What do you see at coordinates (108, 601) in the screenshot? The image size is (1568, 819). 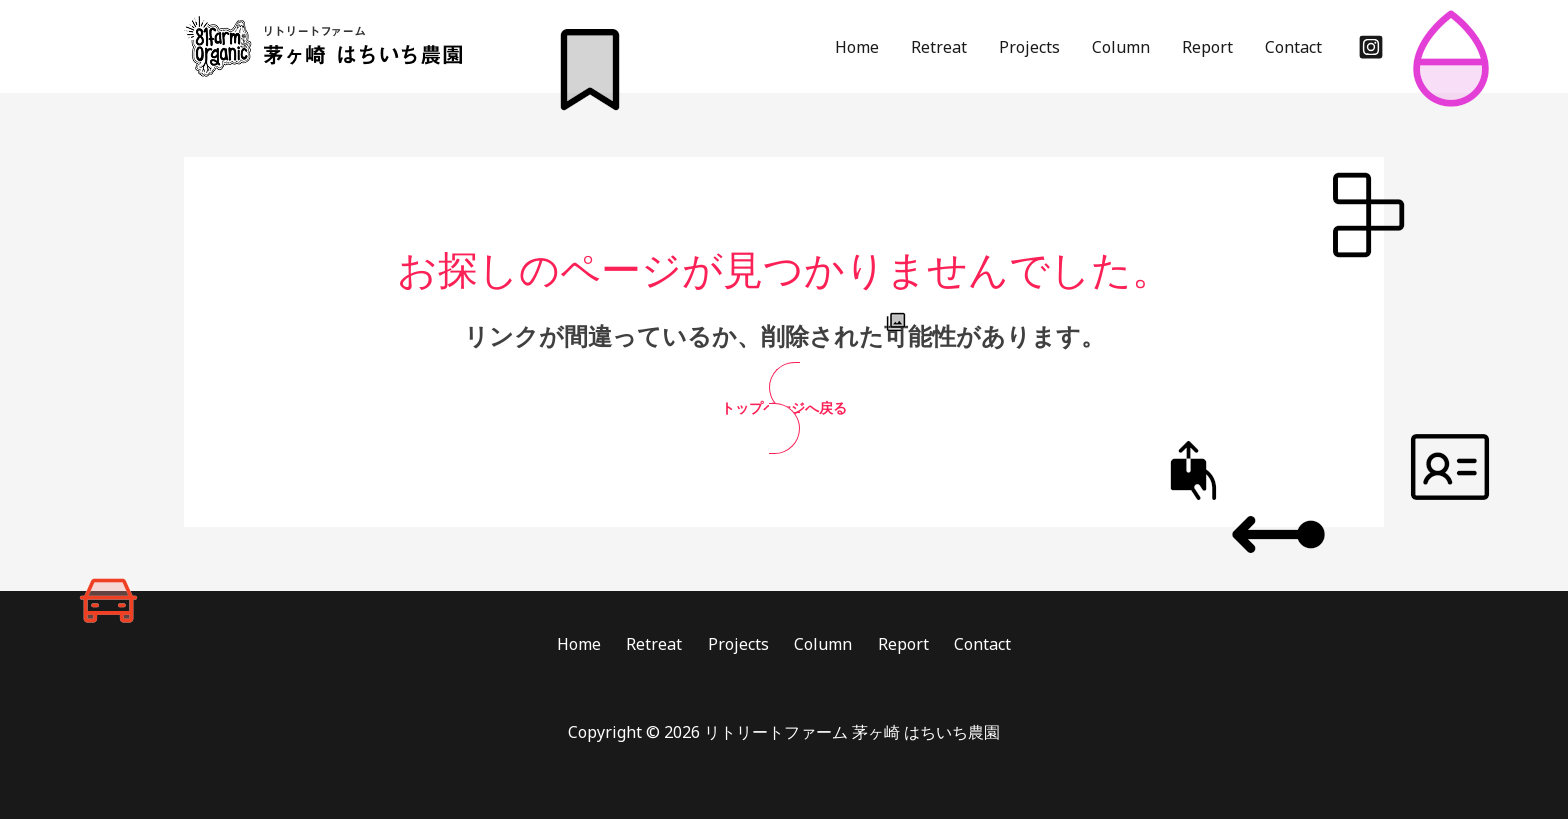 I see `access vehicle or car-related features` at bounding box center [108, 601].